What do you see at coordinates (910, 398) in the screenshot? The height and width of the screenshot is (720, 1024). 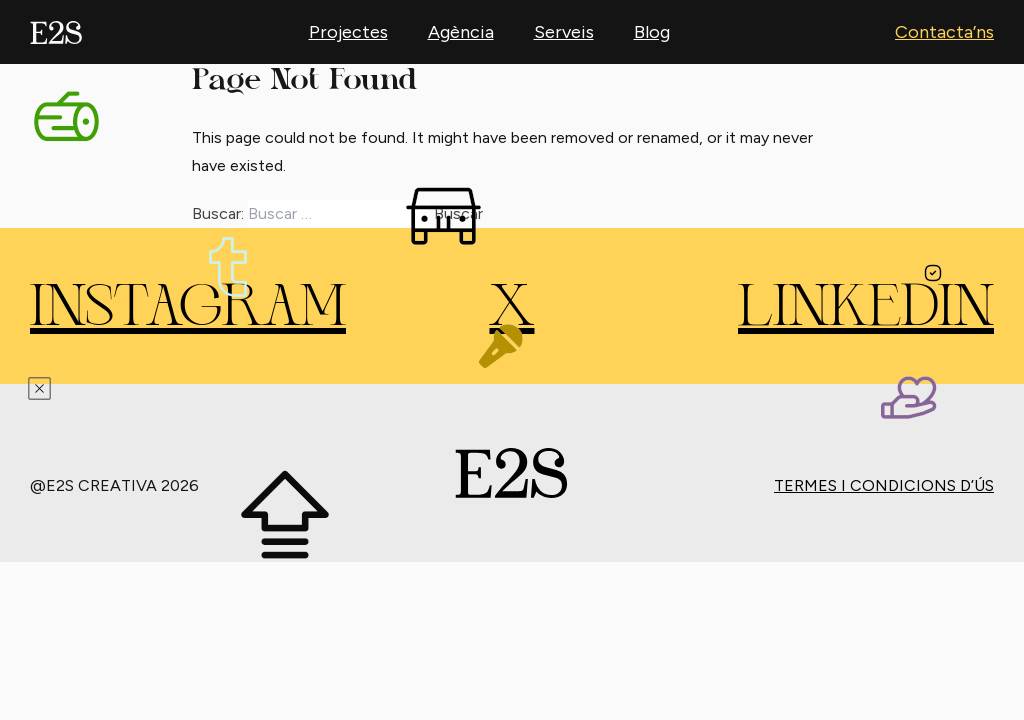 I see `donate or give to charity` at bounding box center [910, 398].